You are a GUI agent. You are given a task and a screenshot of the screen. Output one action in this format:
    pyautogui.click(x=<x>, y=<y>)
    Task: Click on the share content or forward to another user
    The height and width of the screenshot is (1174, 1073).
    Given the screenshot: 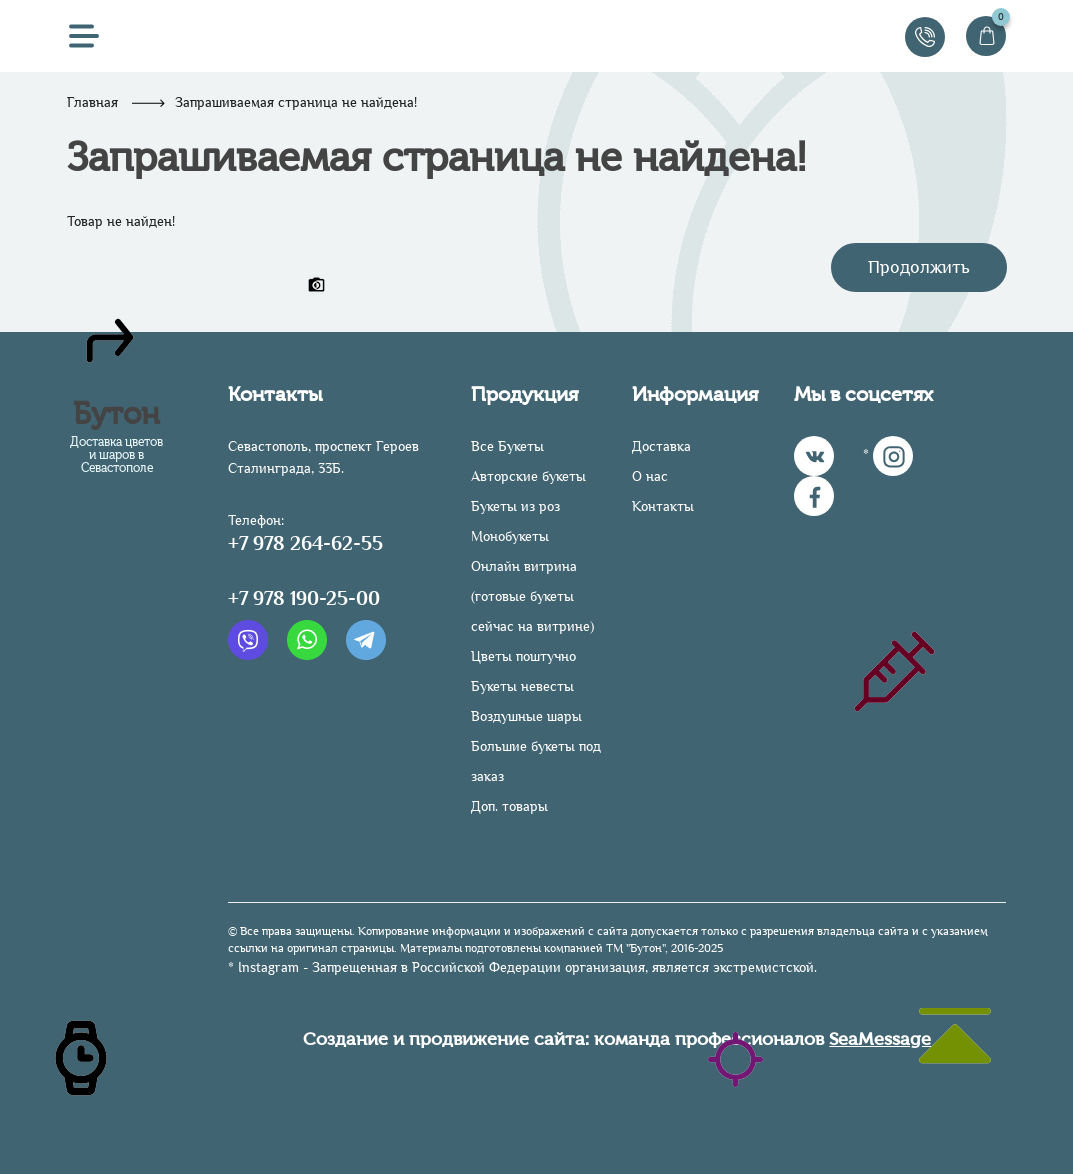 What is the action you would take?
    pyautogui.click(x=108, y=340)
    